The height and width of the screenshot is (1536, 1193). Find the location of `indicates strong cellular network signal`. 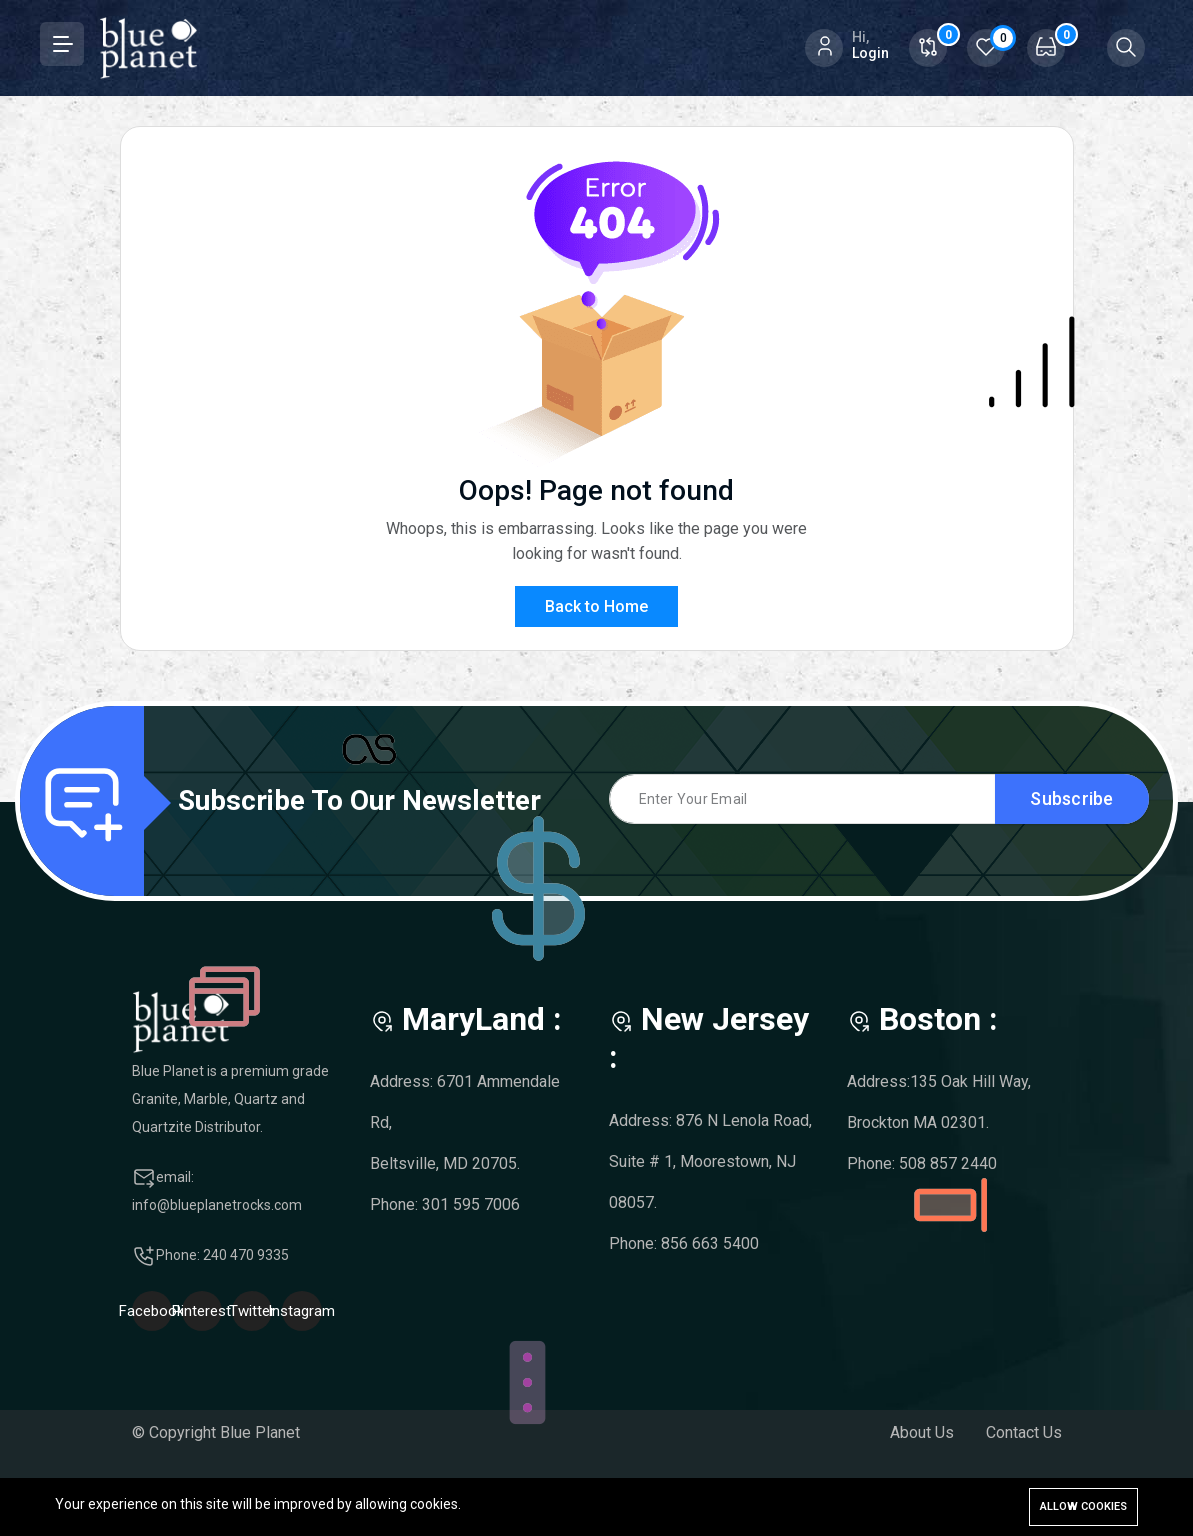

indicates strong cellular network signal is located at coordinates (1050, 356).